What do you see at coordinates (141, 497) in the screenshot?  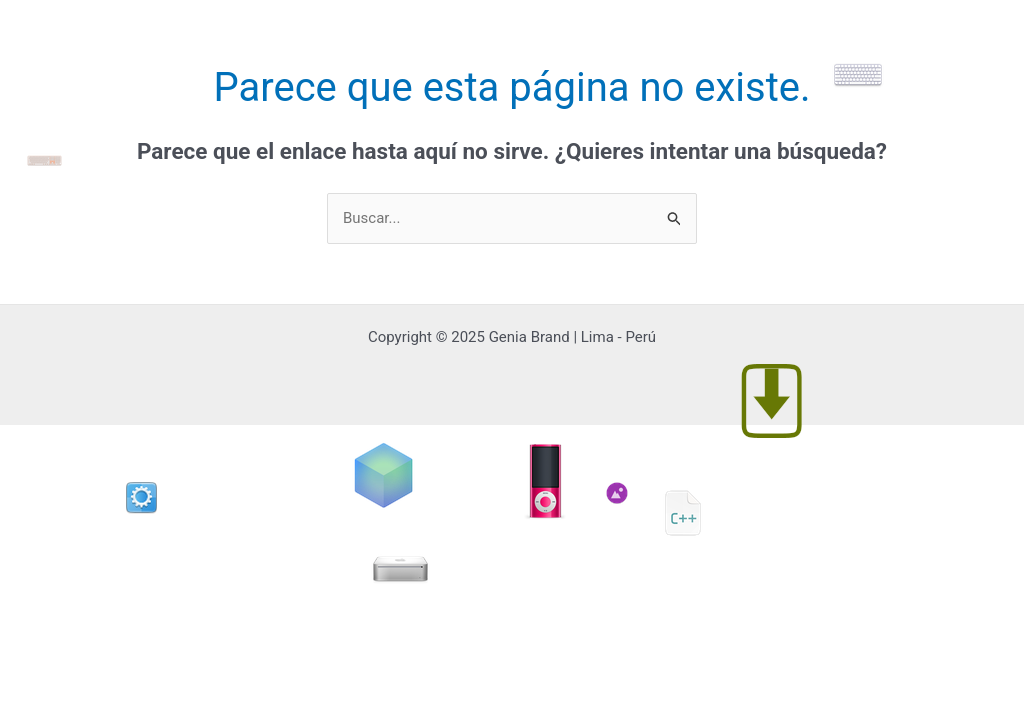 I see `access system application settings` at bounding box center [141, 497].